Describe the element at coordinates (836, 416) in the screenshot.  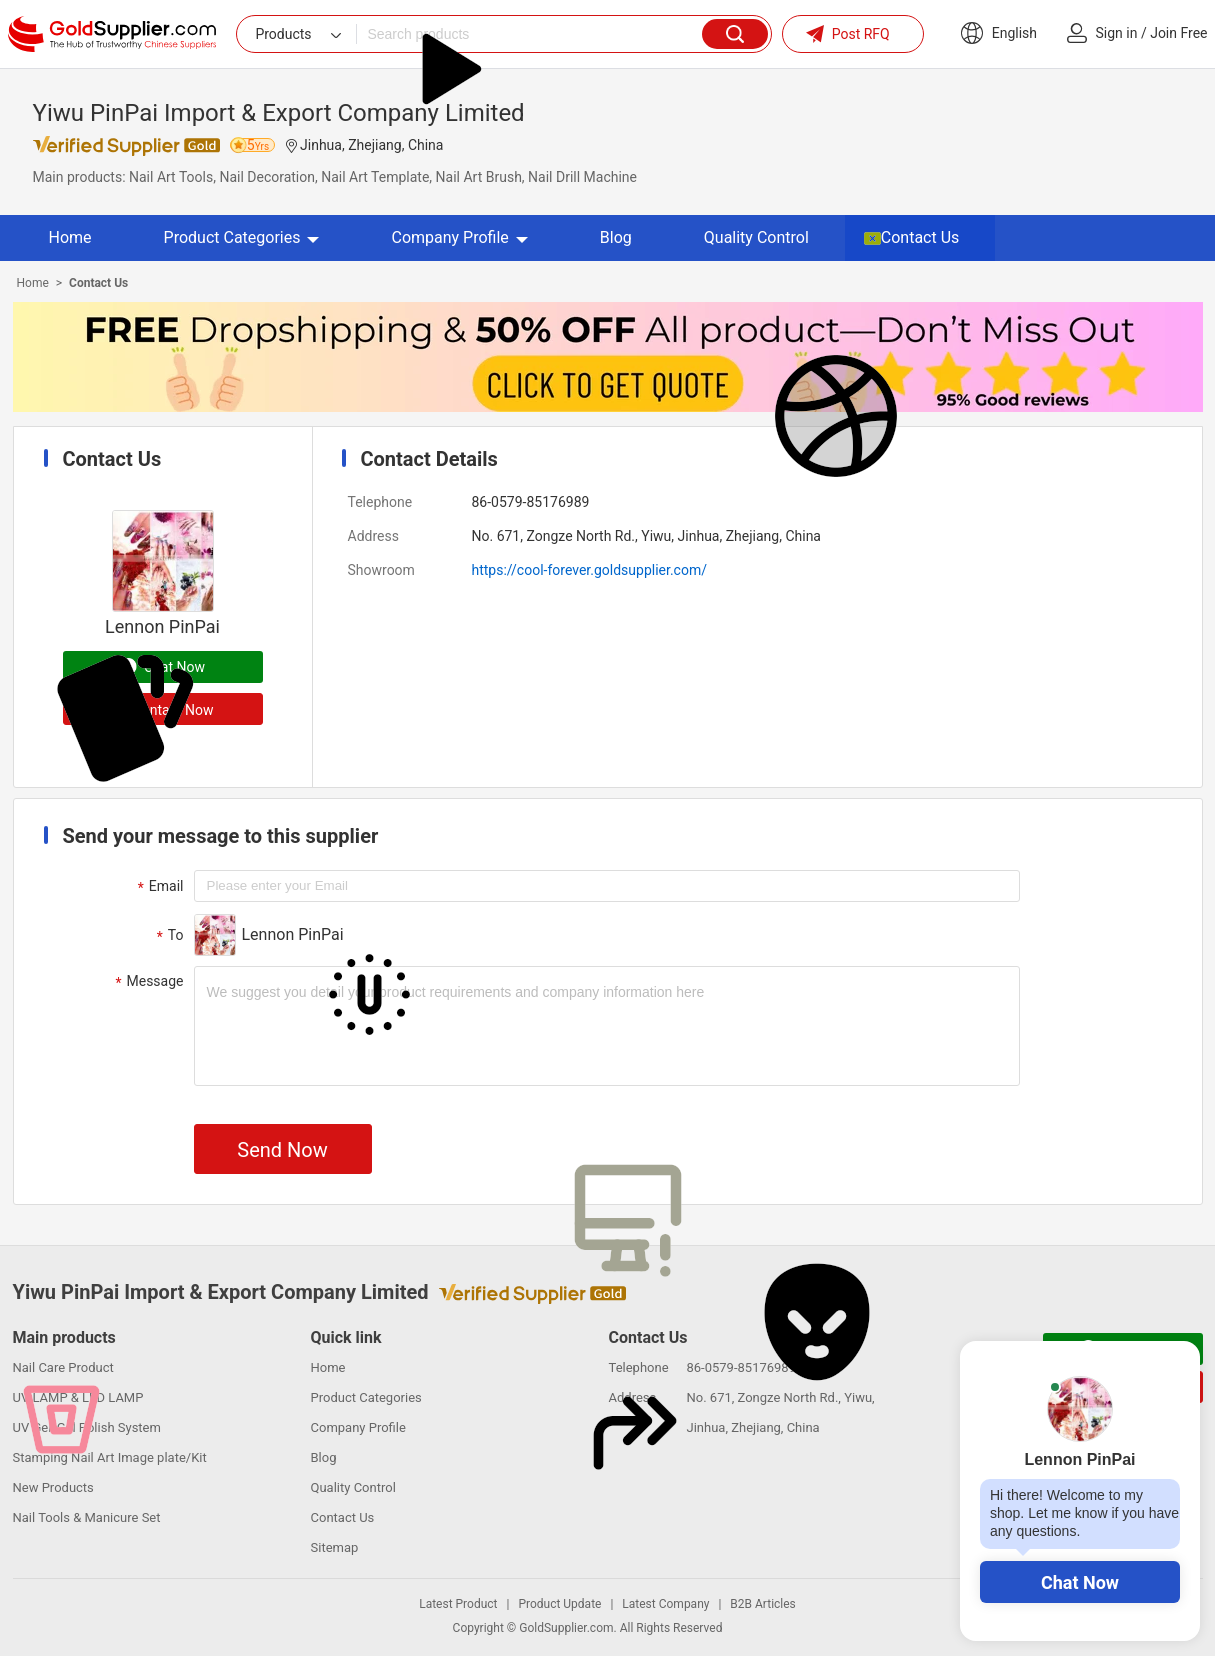
I see `visit dribbble profile or portfolio` at that location.